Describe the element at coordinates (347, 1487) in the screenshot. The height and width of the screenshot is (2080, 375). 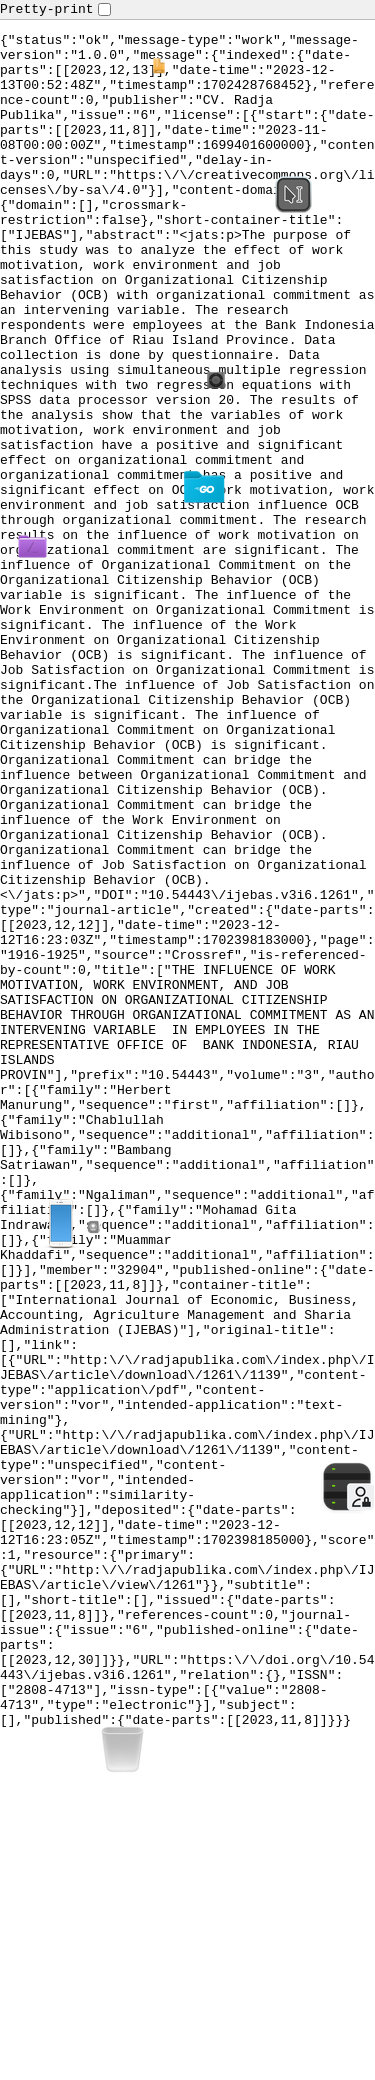
I see `configure NIS (network information service) server settings` at that location.